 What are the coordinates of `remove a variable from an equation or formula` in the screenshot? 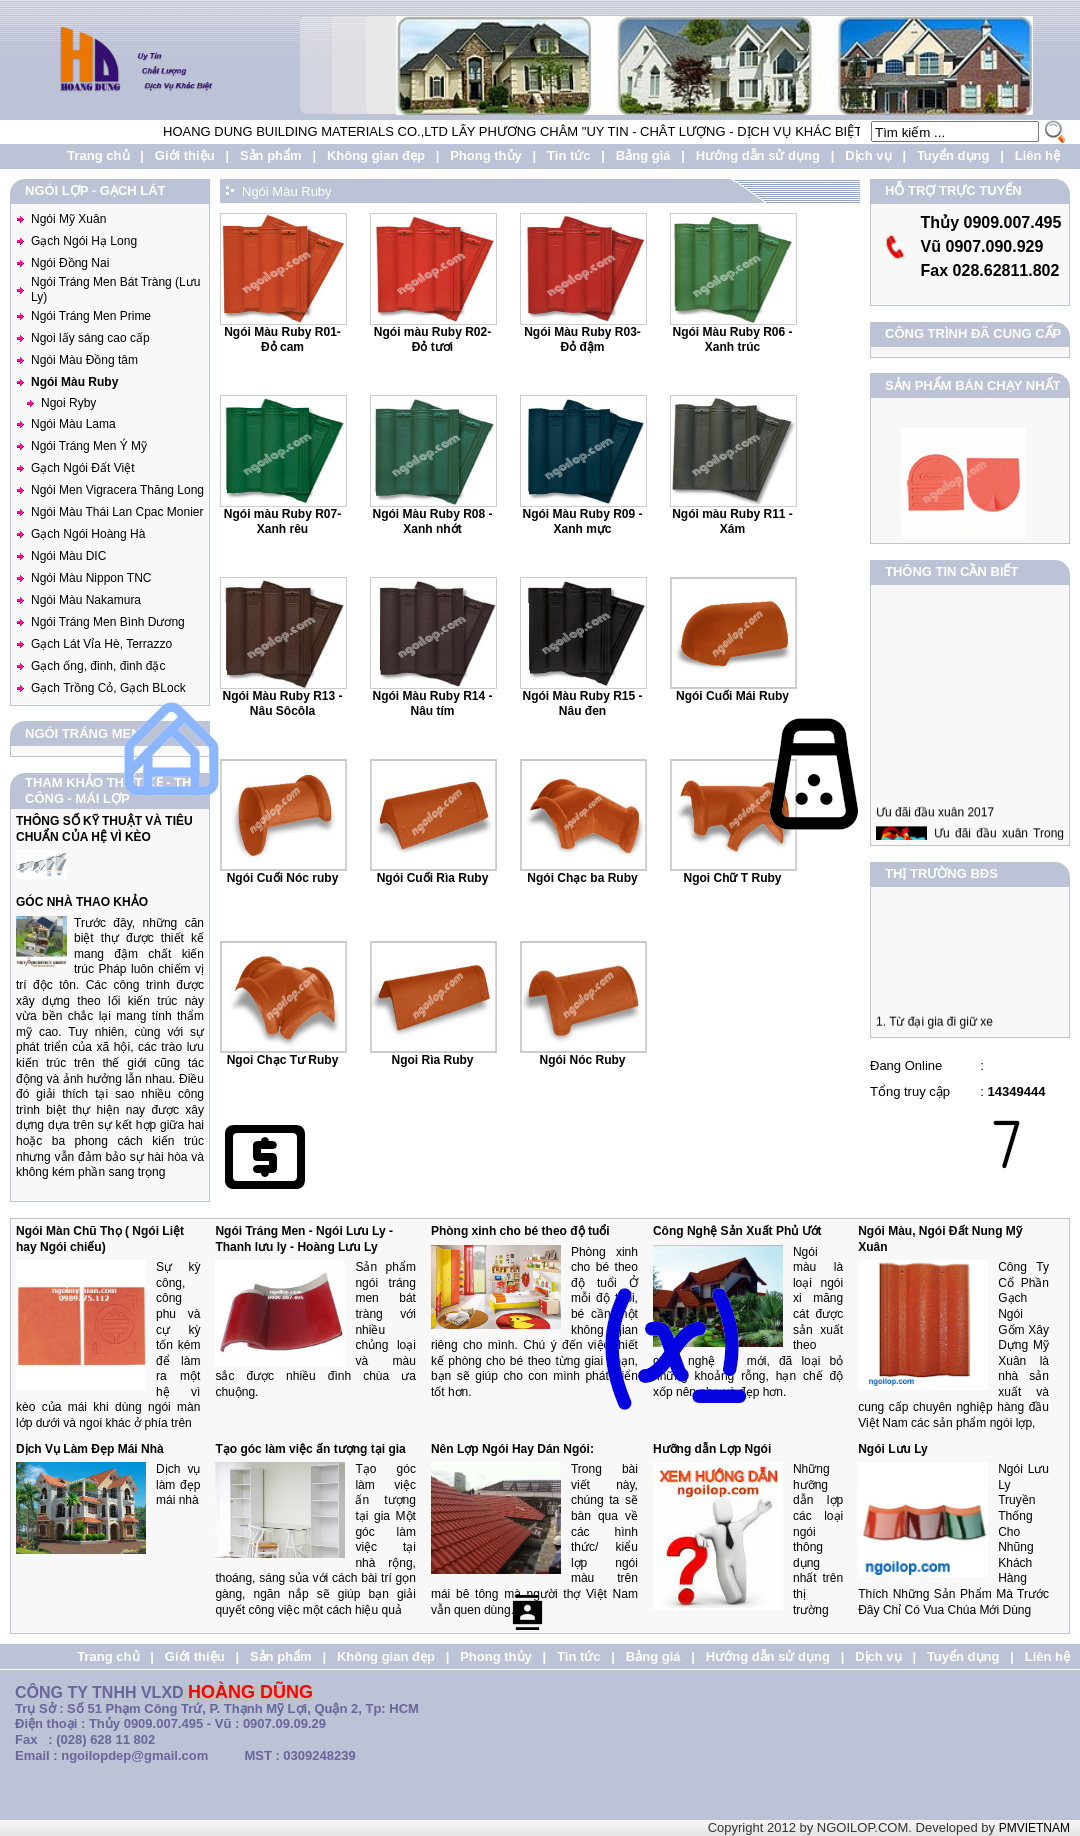 It's located at (672, 1349).